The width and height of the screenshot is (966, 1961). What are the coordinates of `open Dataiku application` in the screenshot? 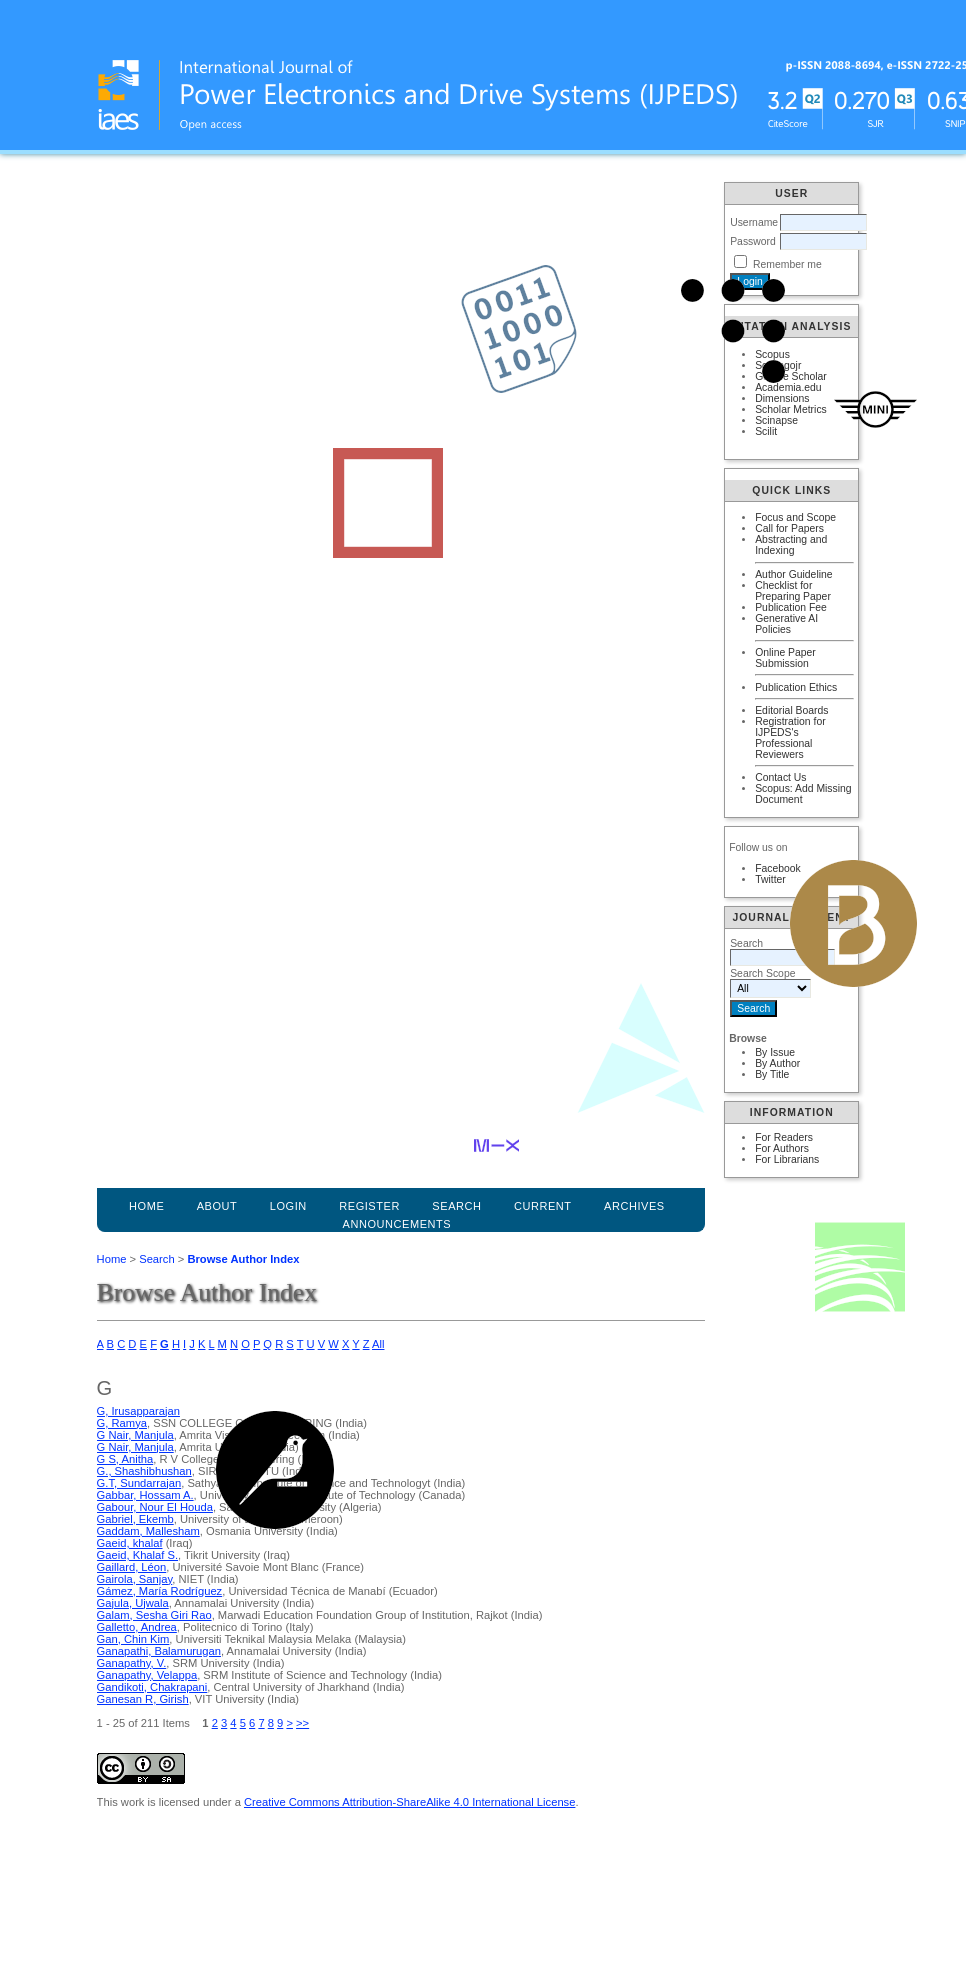 It's located at (275, 1470).